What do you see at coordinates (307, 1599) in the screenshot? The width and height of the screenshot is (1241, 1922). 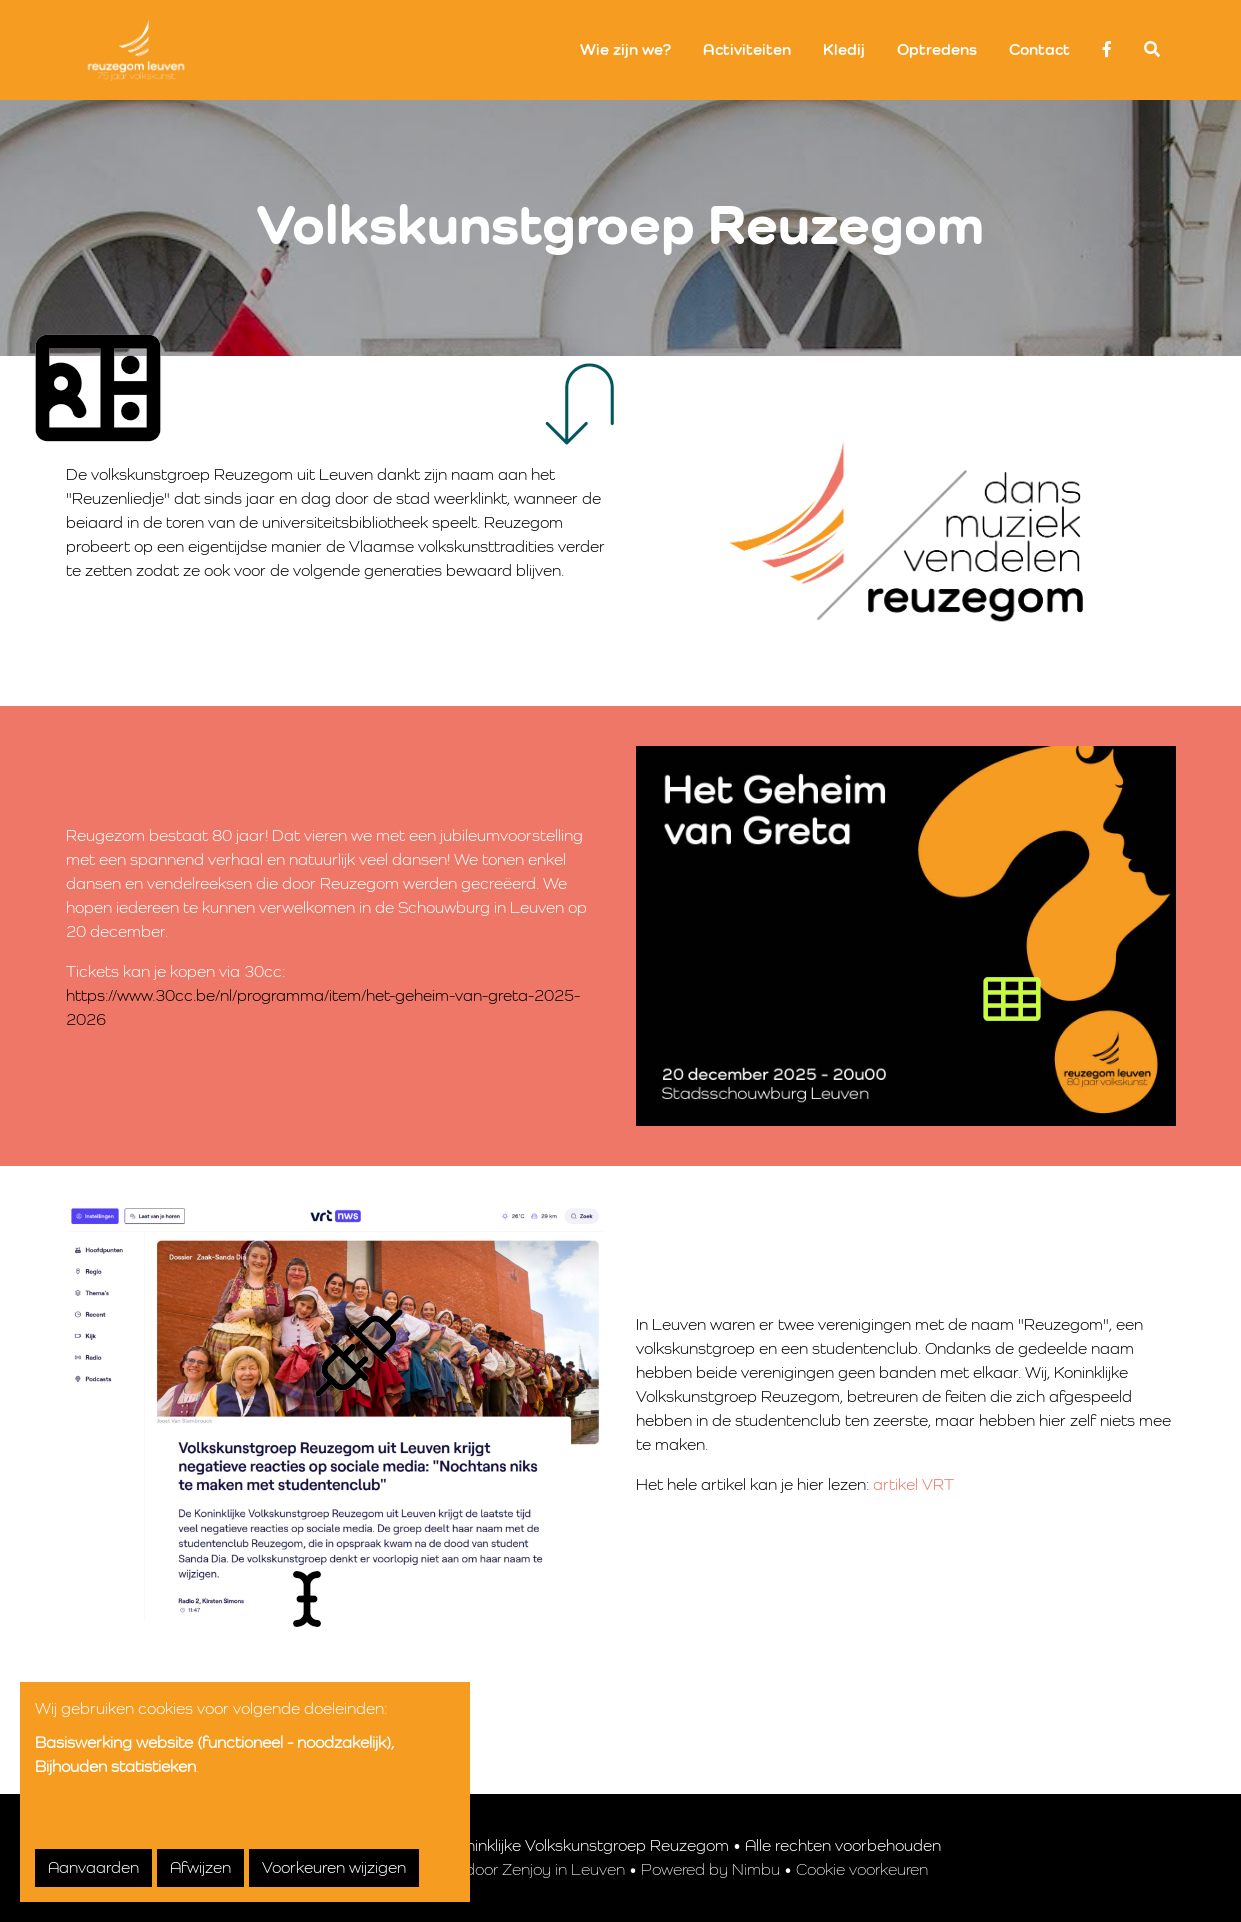 I see `text input field is active` at bounding box center [307, 1599].